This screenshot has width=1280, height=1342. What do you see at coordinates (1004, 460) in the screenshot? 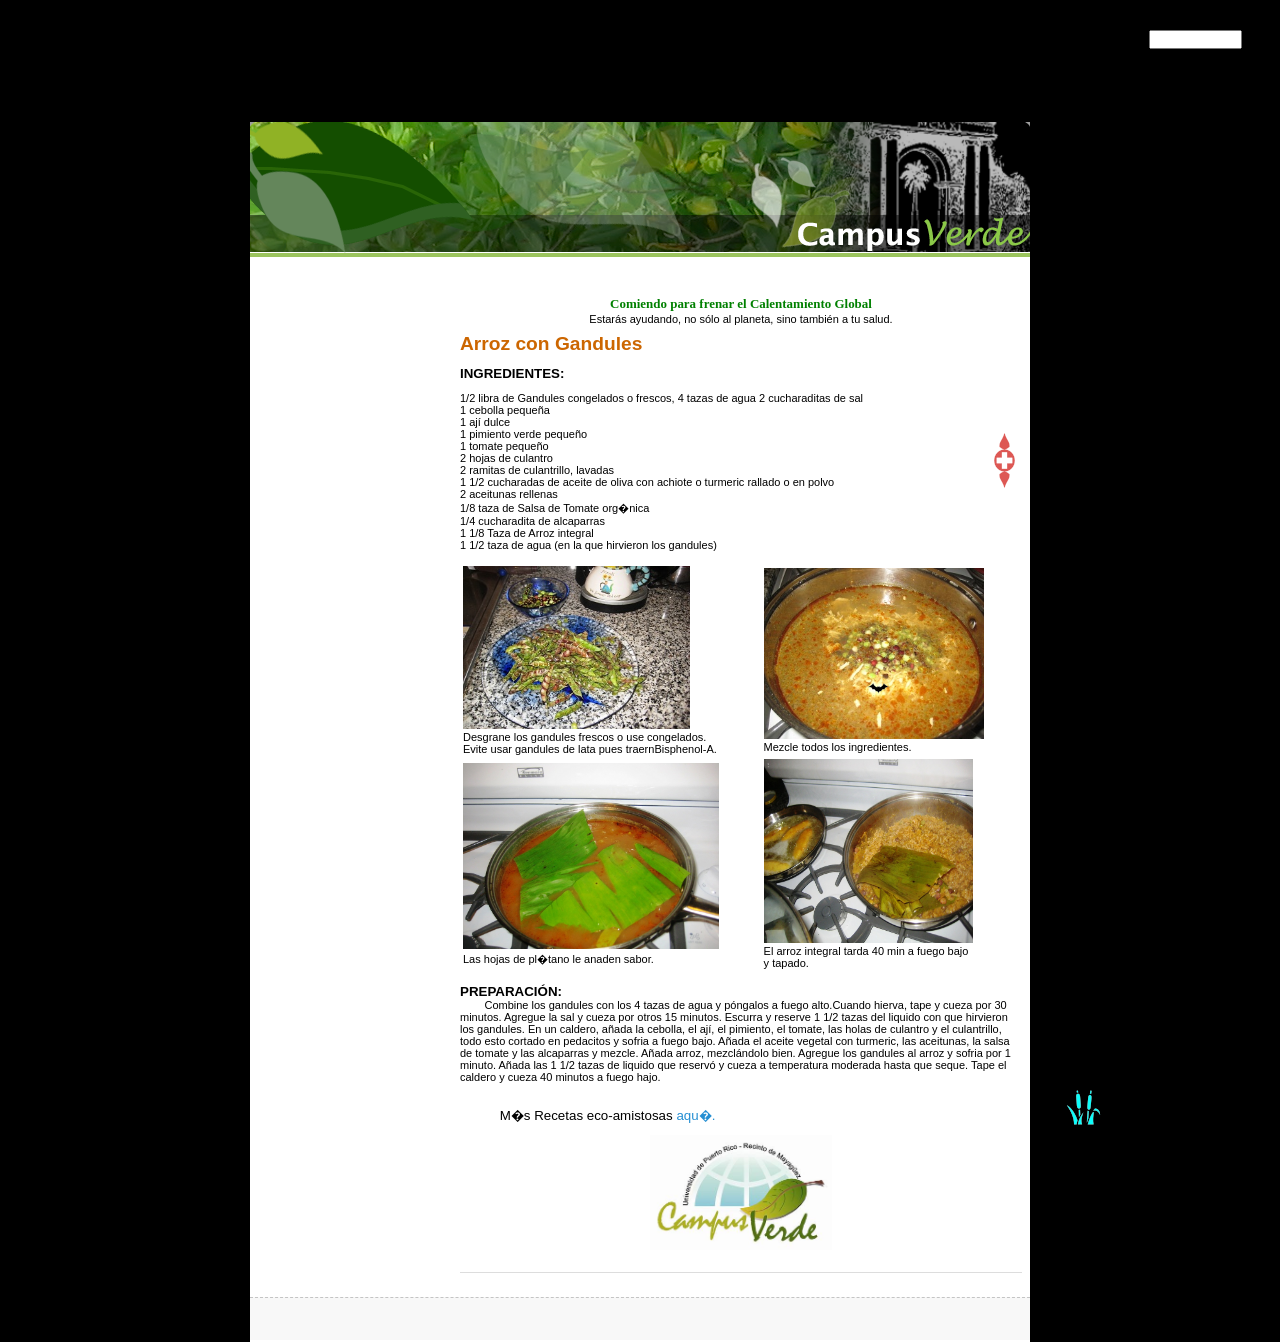
I see `indicates player has reached level two status` at bounding box center [1004, 460].